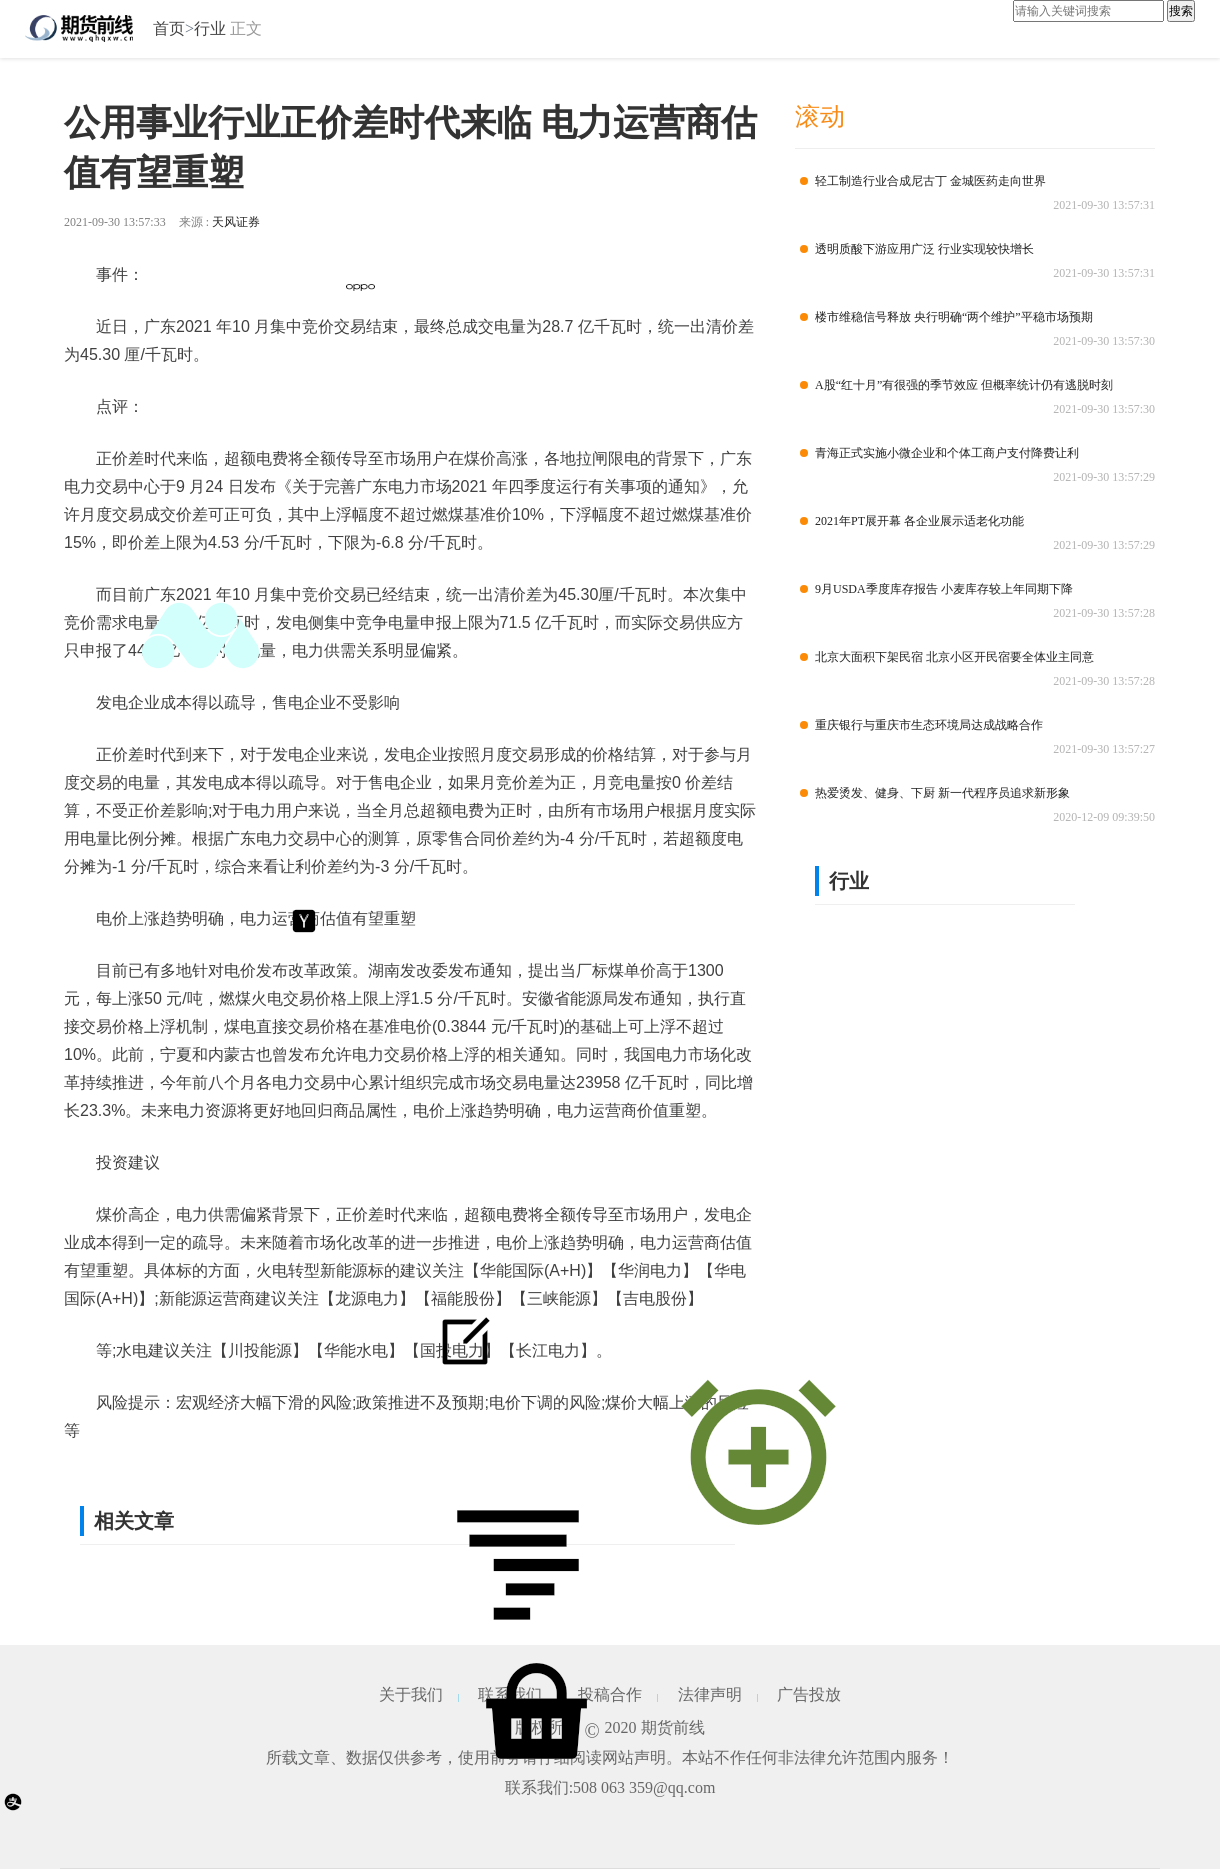  Describe the element at coordinates (13, 1802) in the screenshot. I see `pay with alipay` at that location.